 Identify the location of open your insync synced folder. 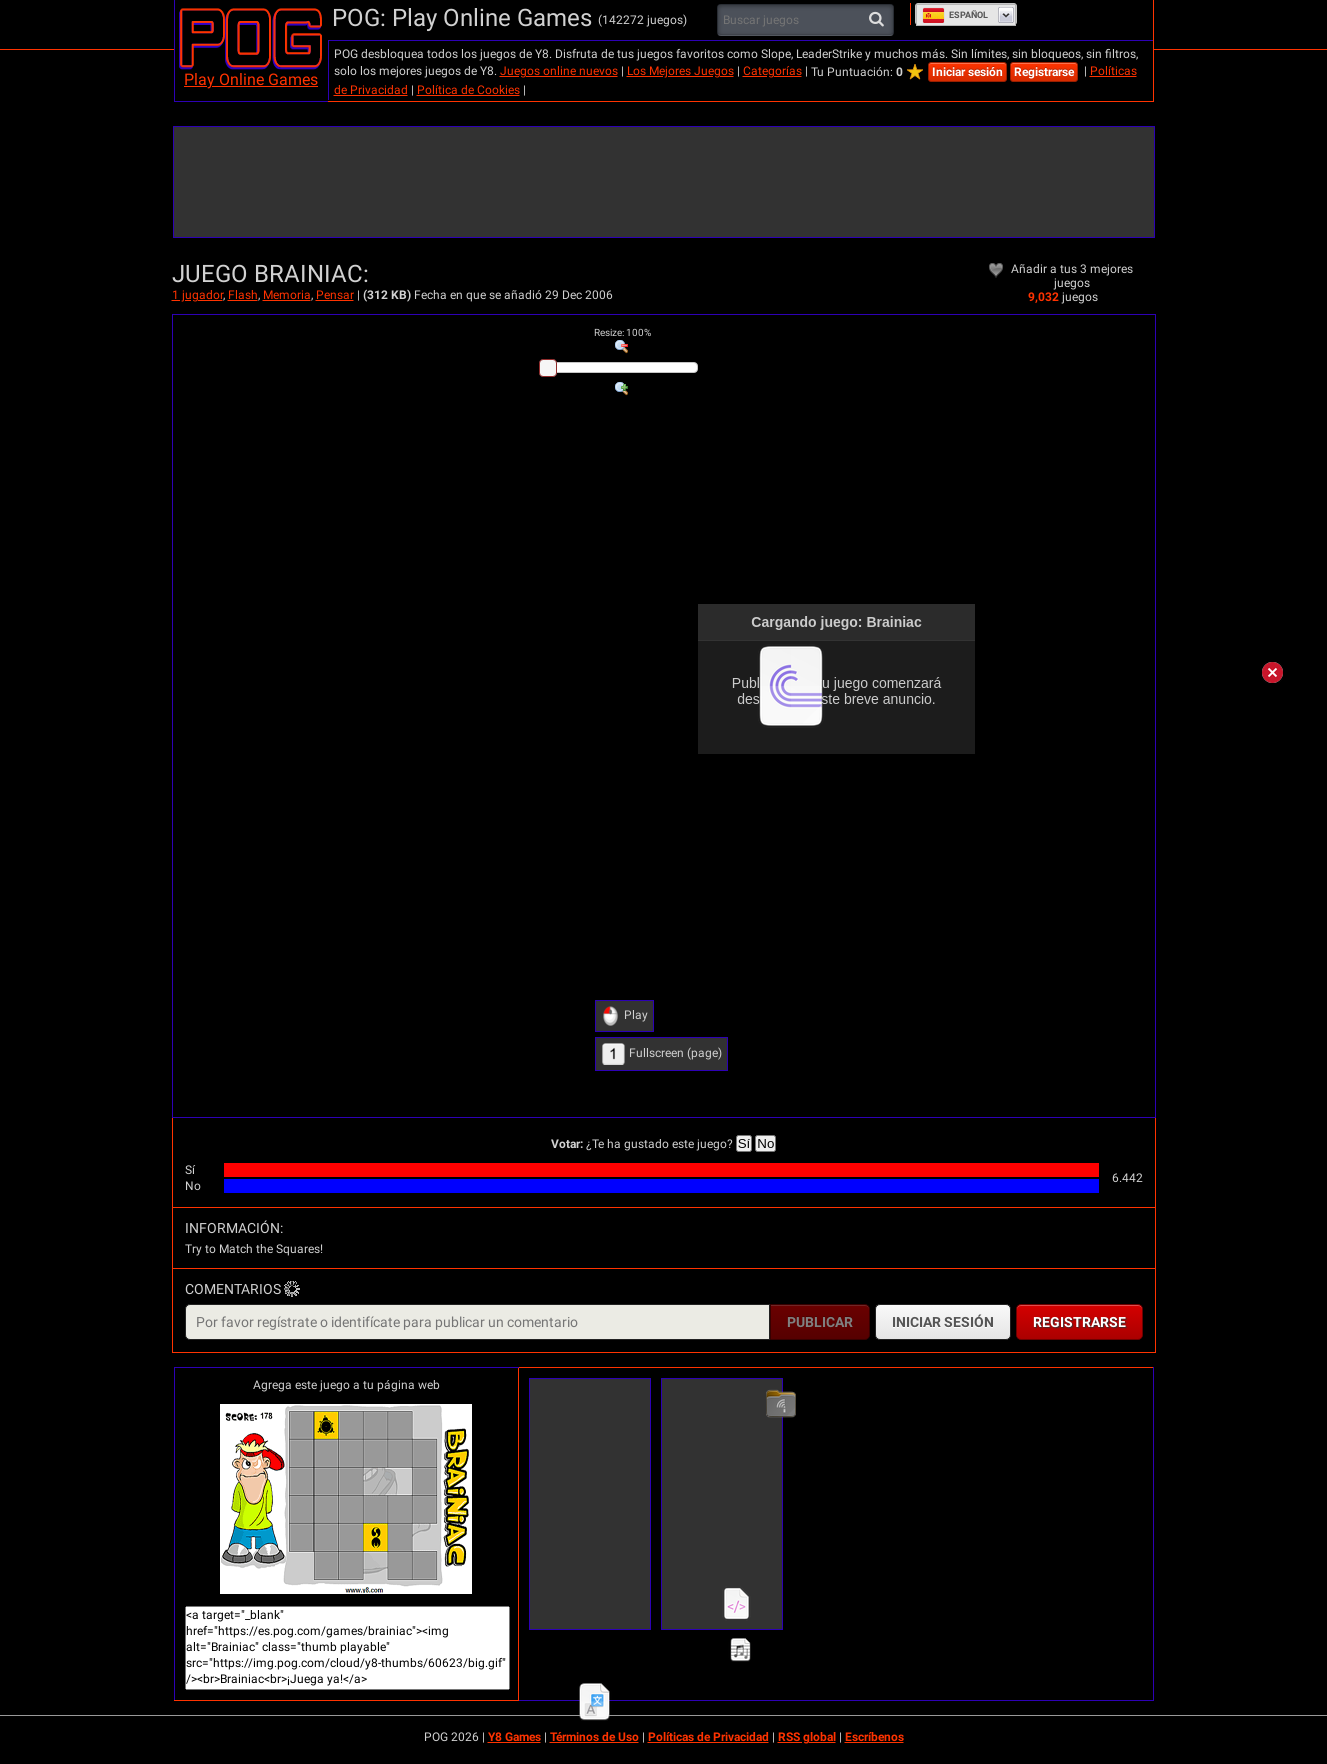
(781, 1403).